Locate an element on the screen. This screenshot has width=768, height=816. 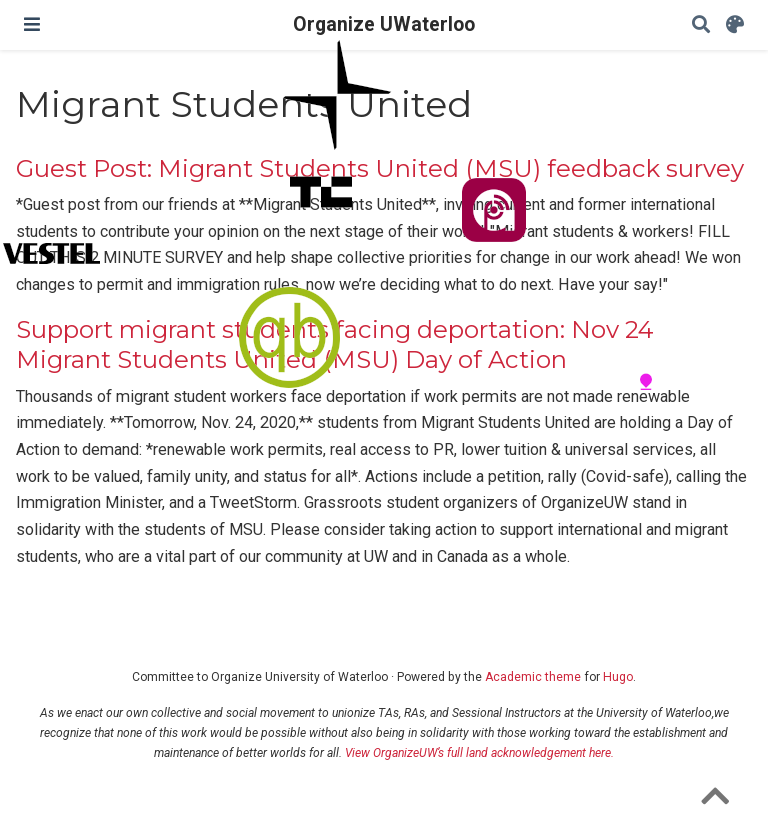
vestel brand logo is located at coordinates (51, 253).